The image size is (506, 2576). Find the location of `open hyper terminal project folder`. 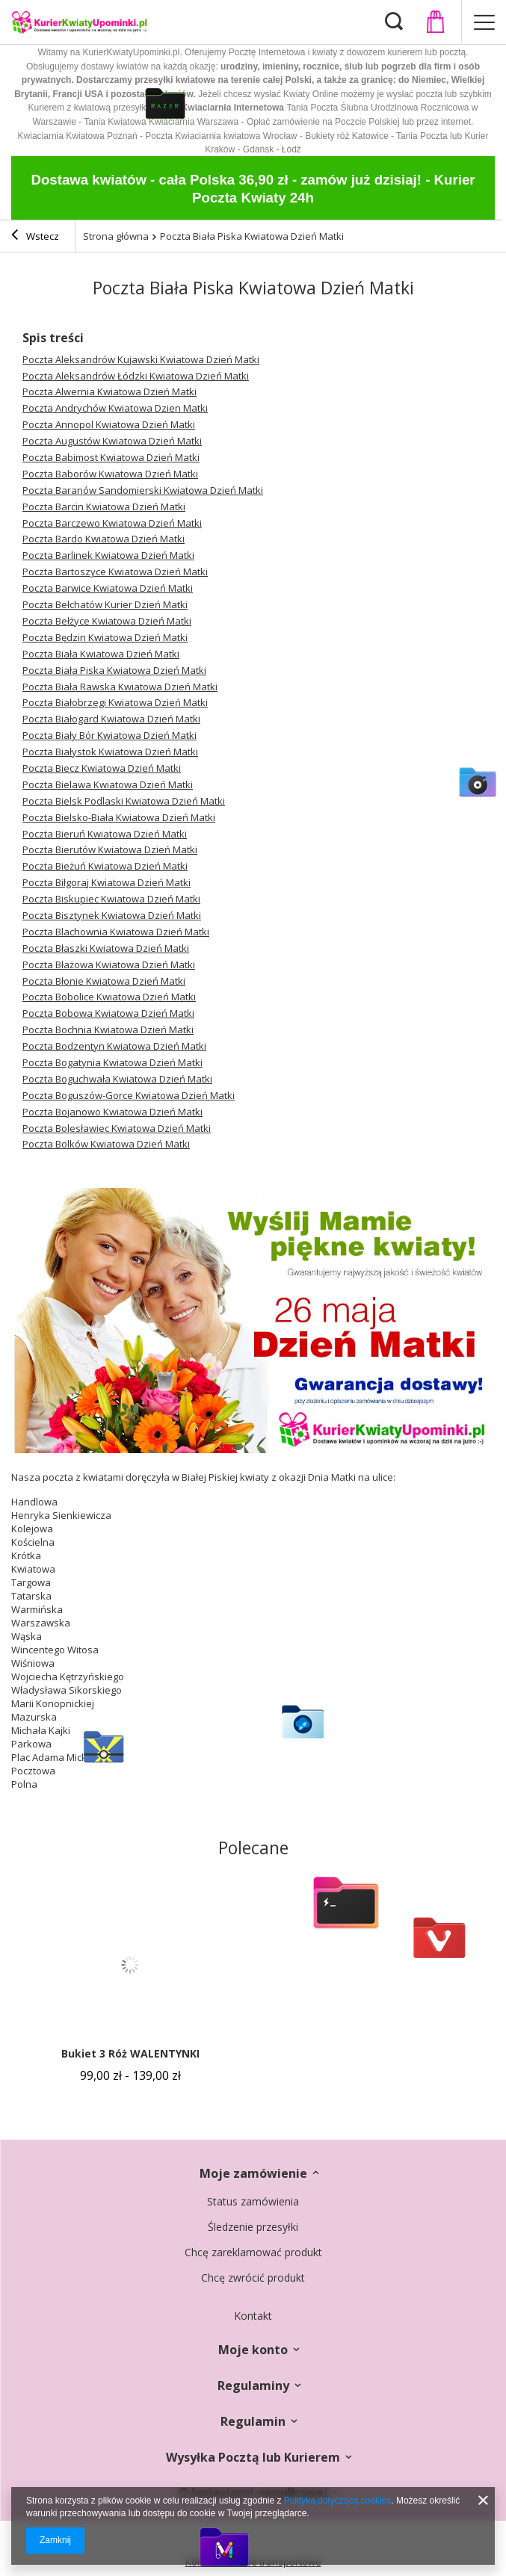

open hyper terminal project folder is located at coordinates (345, 1904).